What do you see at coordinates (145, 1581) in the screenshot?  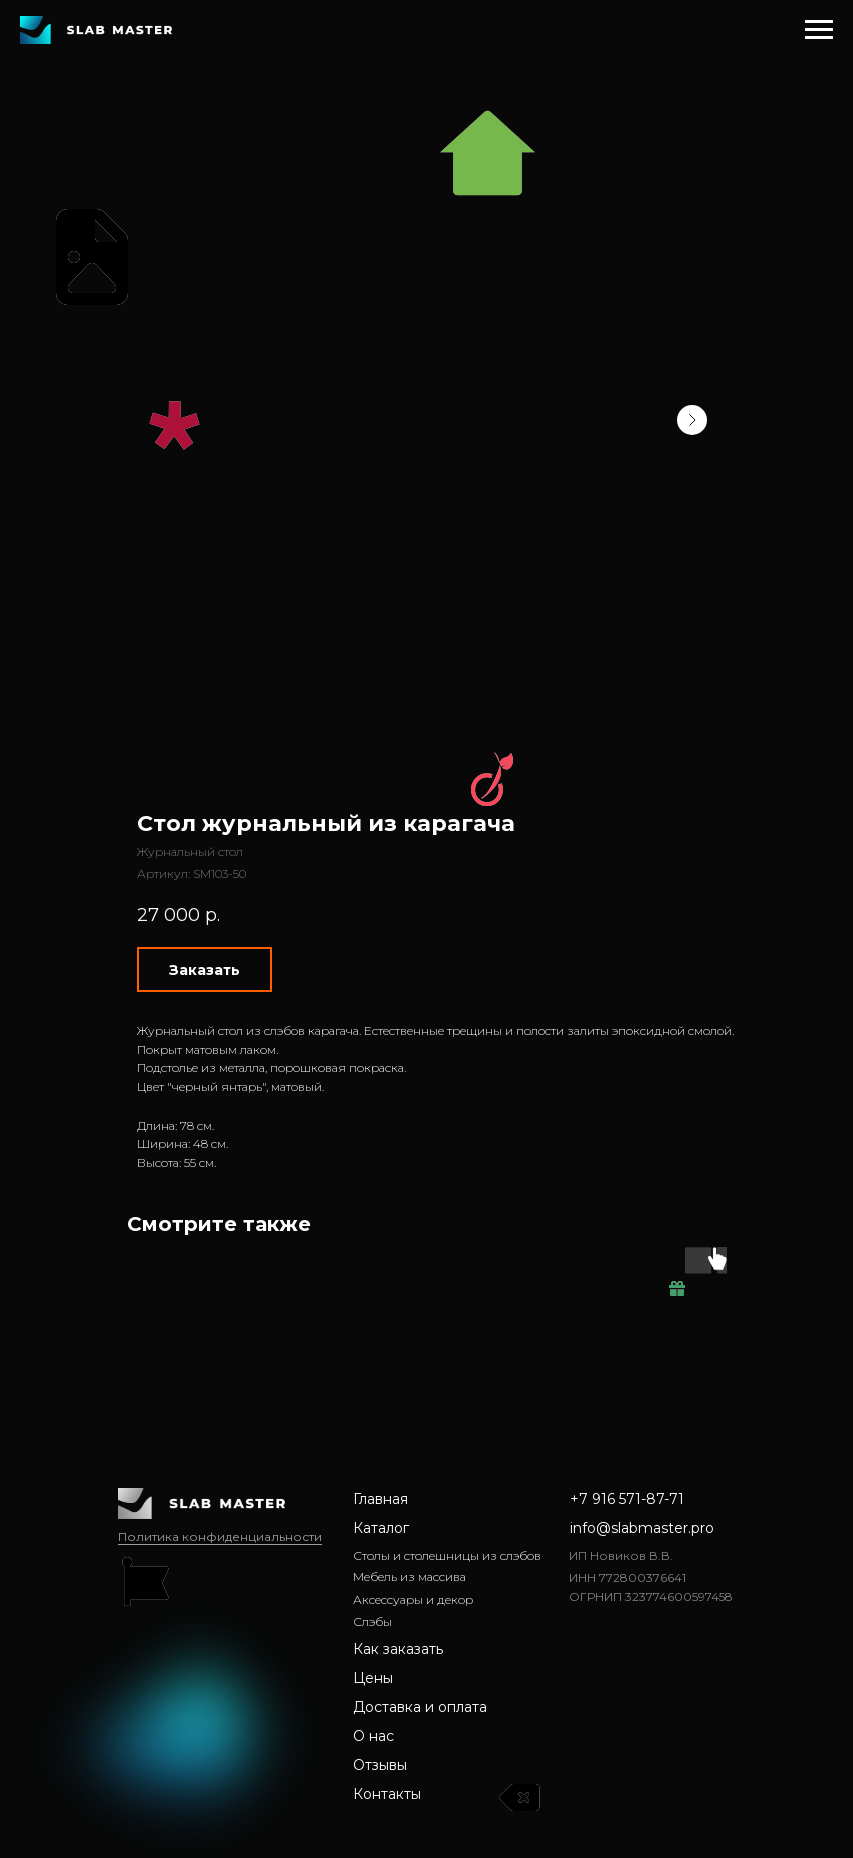 I see `font awesome brand logo` at bounding box center [145, 1581].